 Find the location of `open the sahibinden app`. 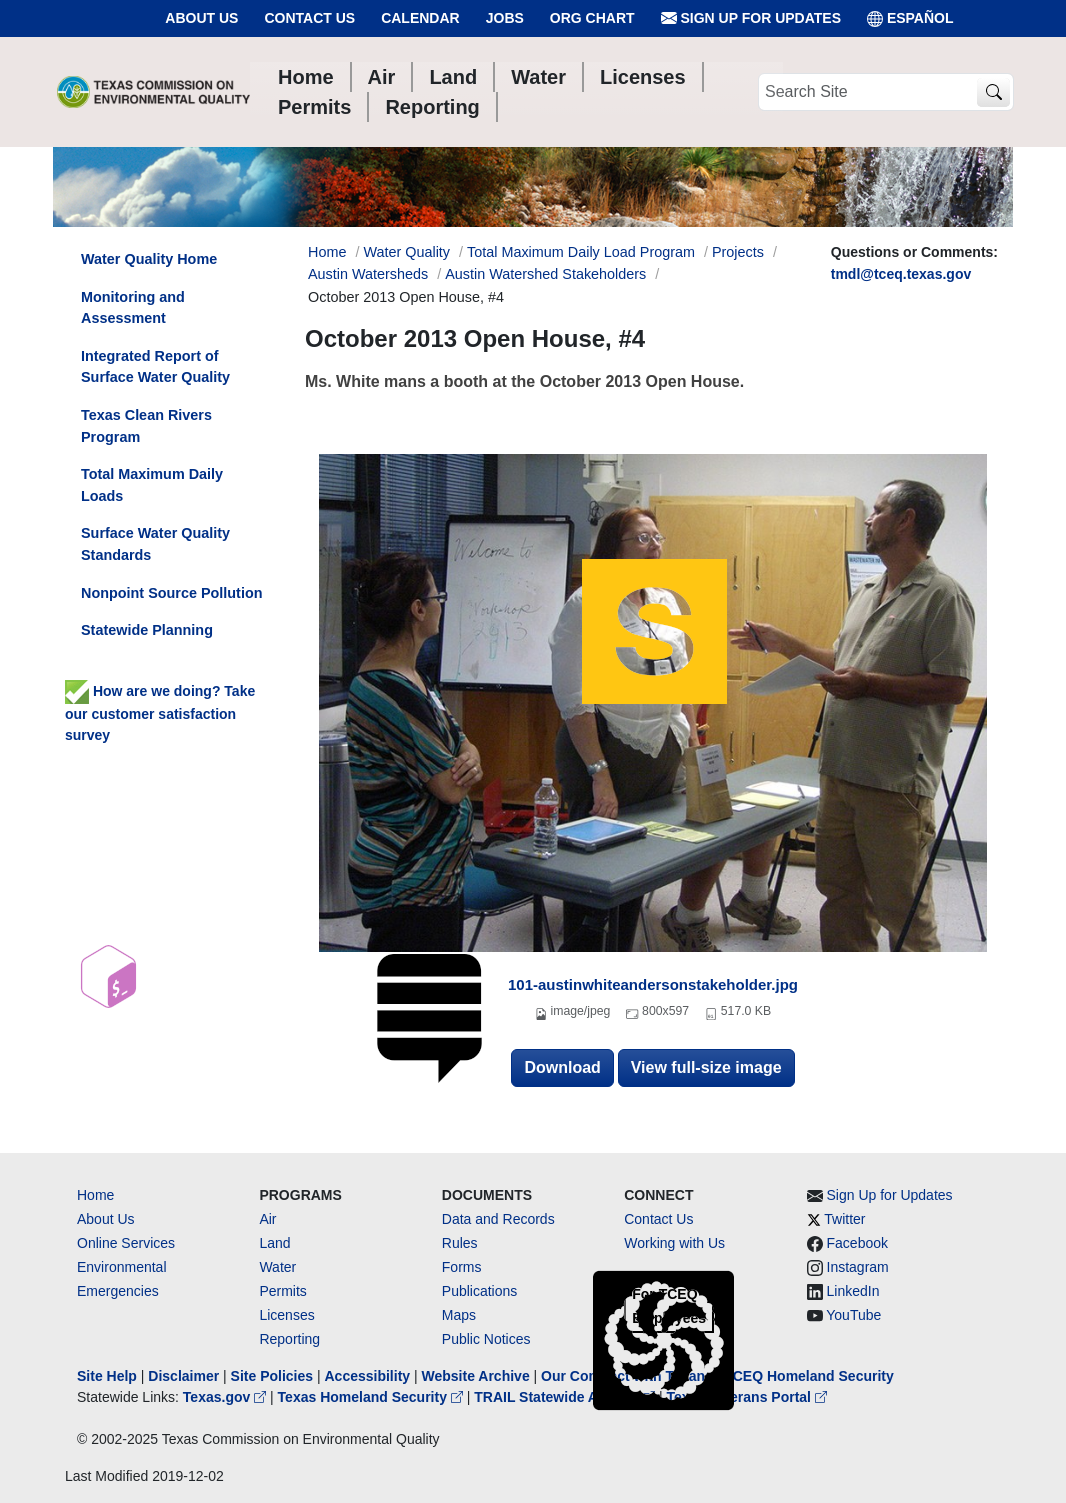

open the sahibinden app is located at coordinates (654, 631).